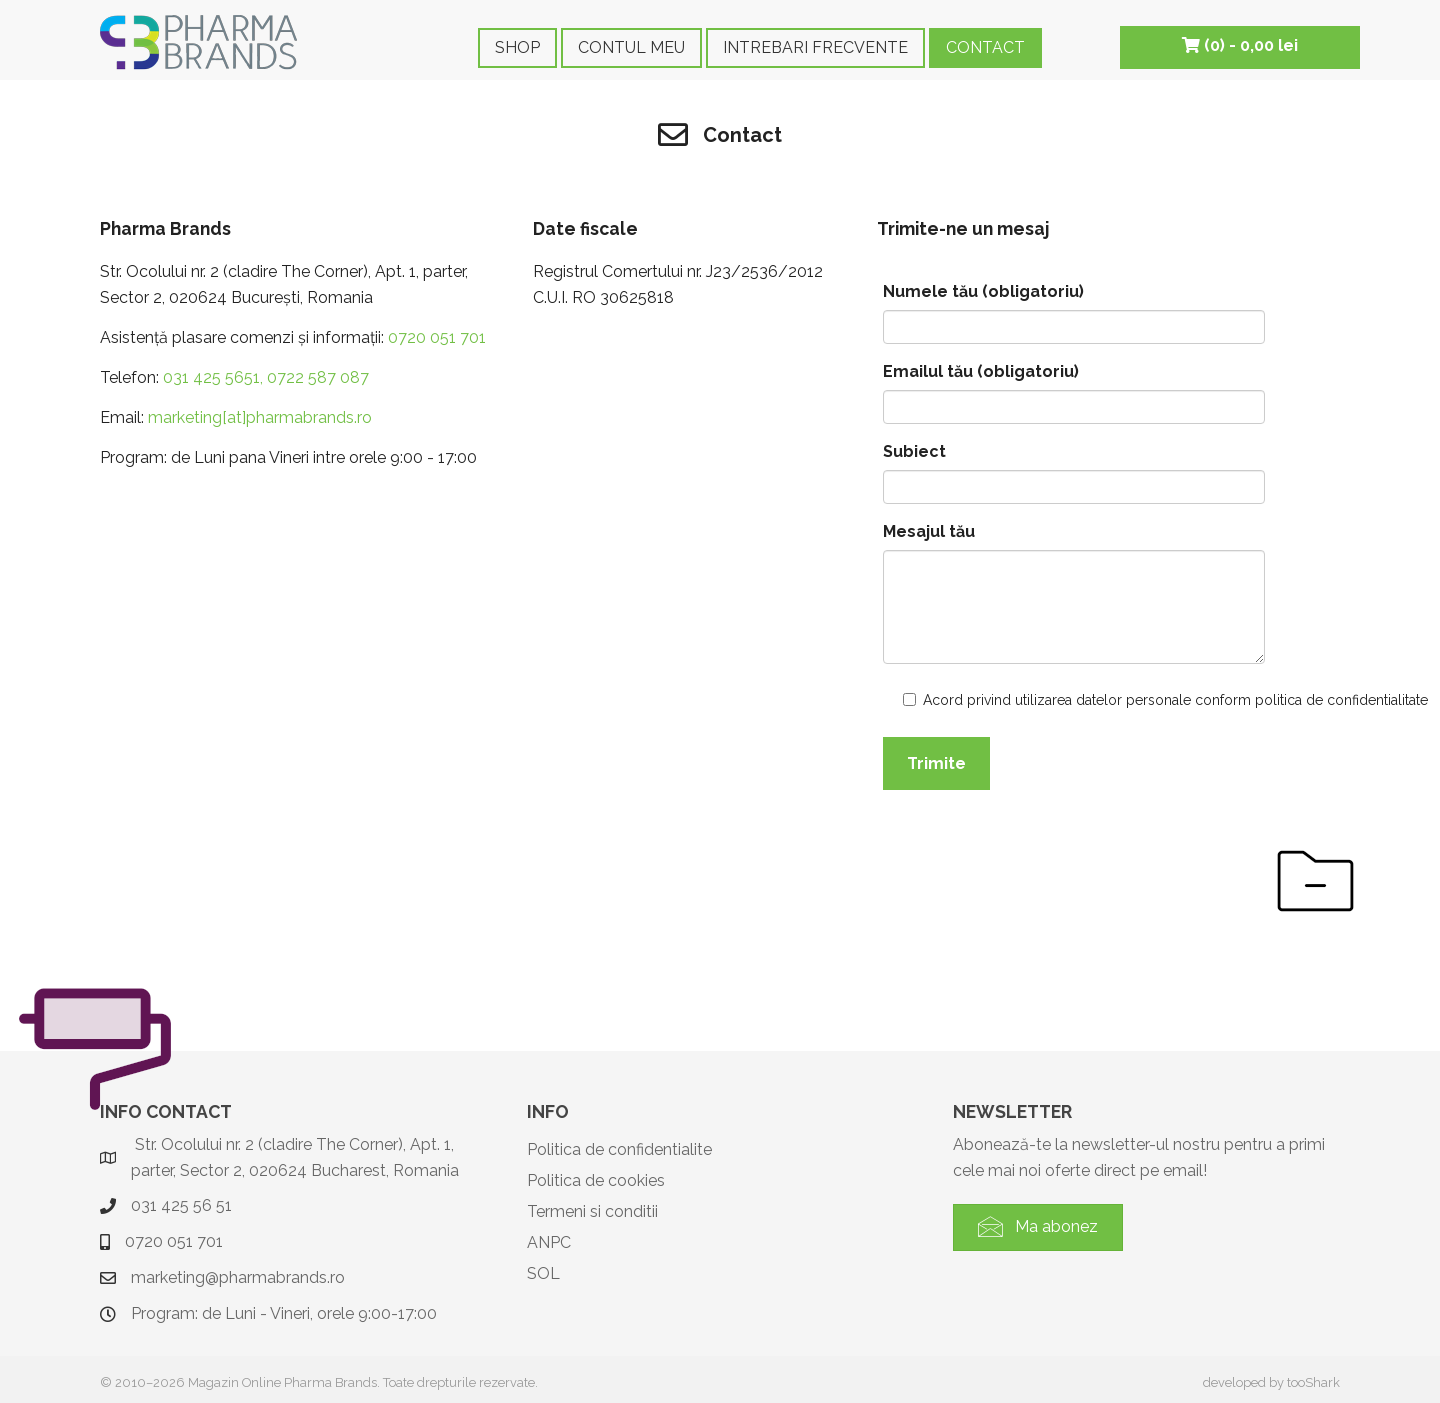  Describe the element at coordinates (95, 1039) in the screenshot. I see `customize theme or appearance settings` at that location.